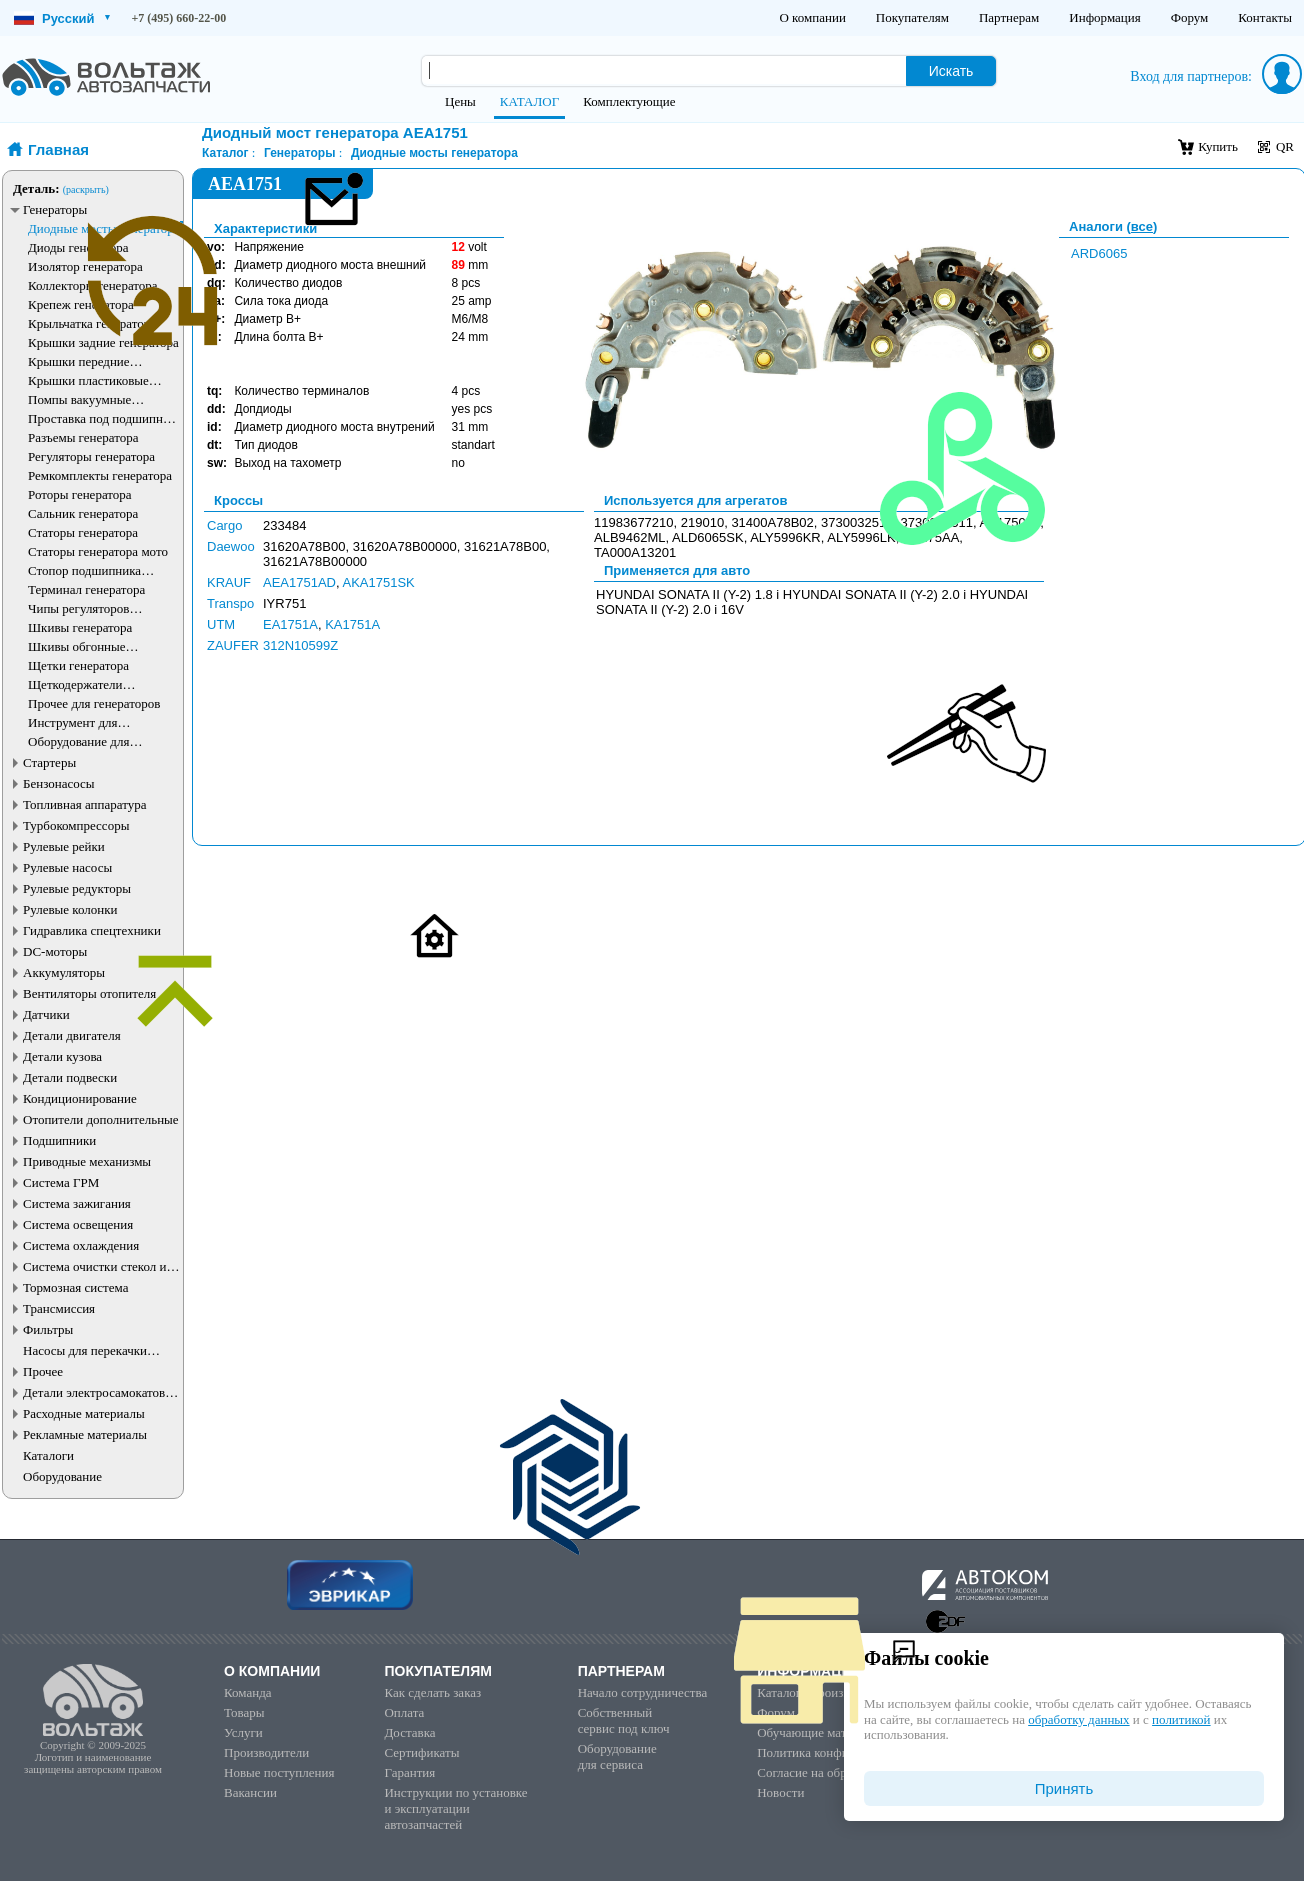 Image resolution: width=1304 pixels, height=1881 pixels. Describe the element at coordinates (904, 1650) in the screenshot. I see `open messaging or chat` at that location.